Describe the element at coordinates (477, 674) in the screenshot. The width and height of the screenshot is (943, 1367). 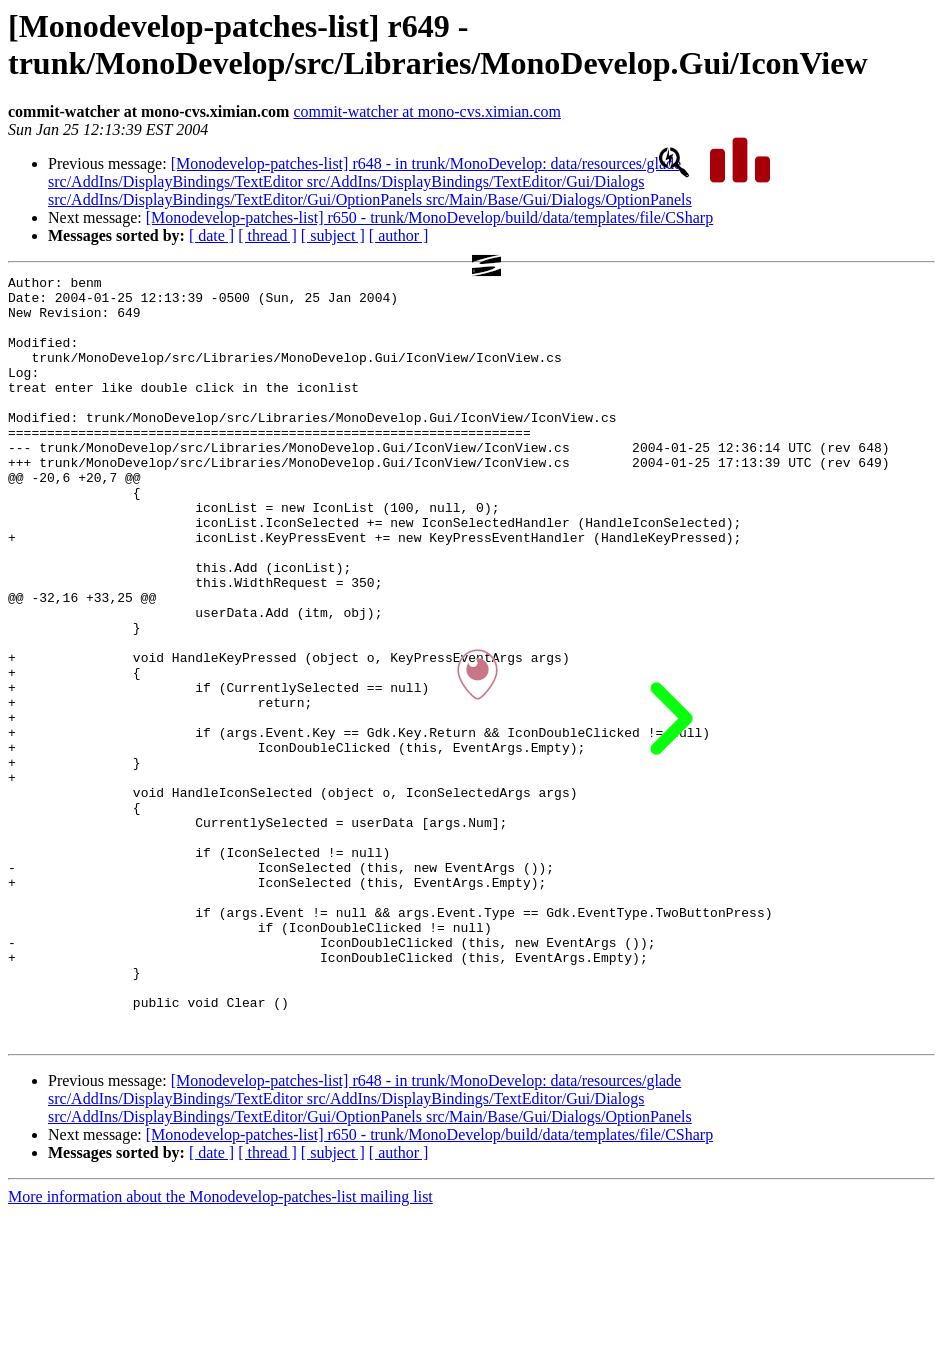
I see `periscope app logo` at that location.